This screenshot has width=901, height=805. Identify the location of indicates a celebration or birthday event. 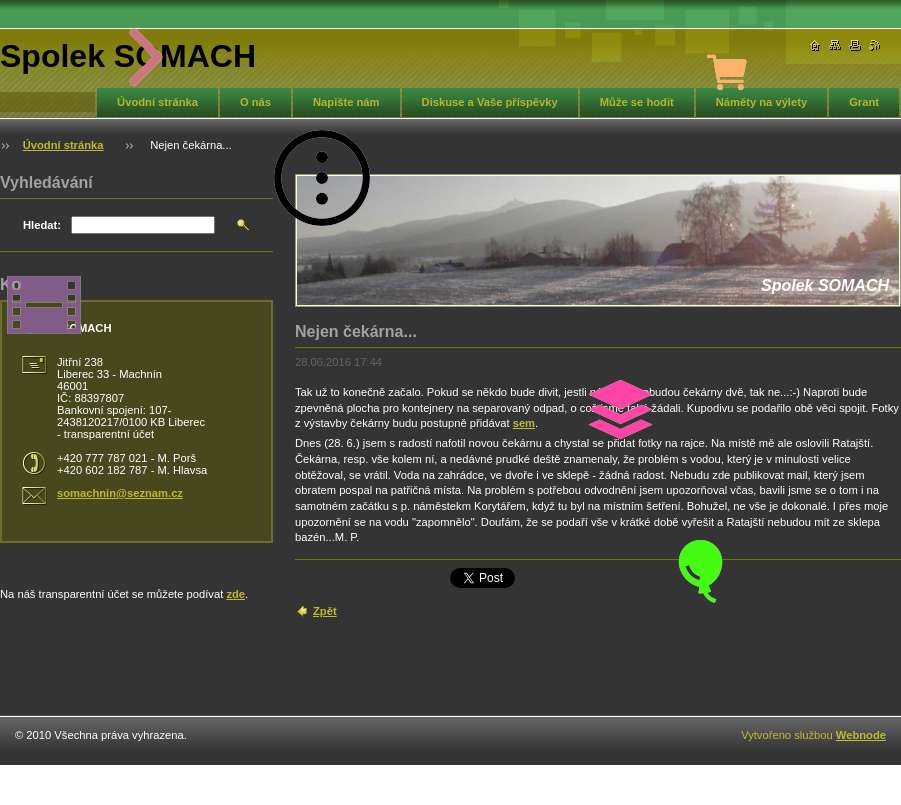
(700, 571).